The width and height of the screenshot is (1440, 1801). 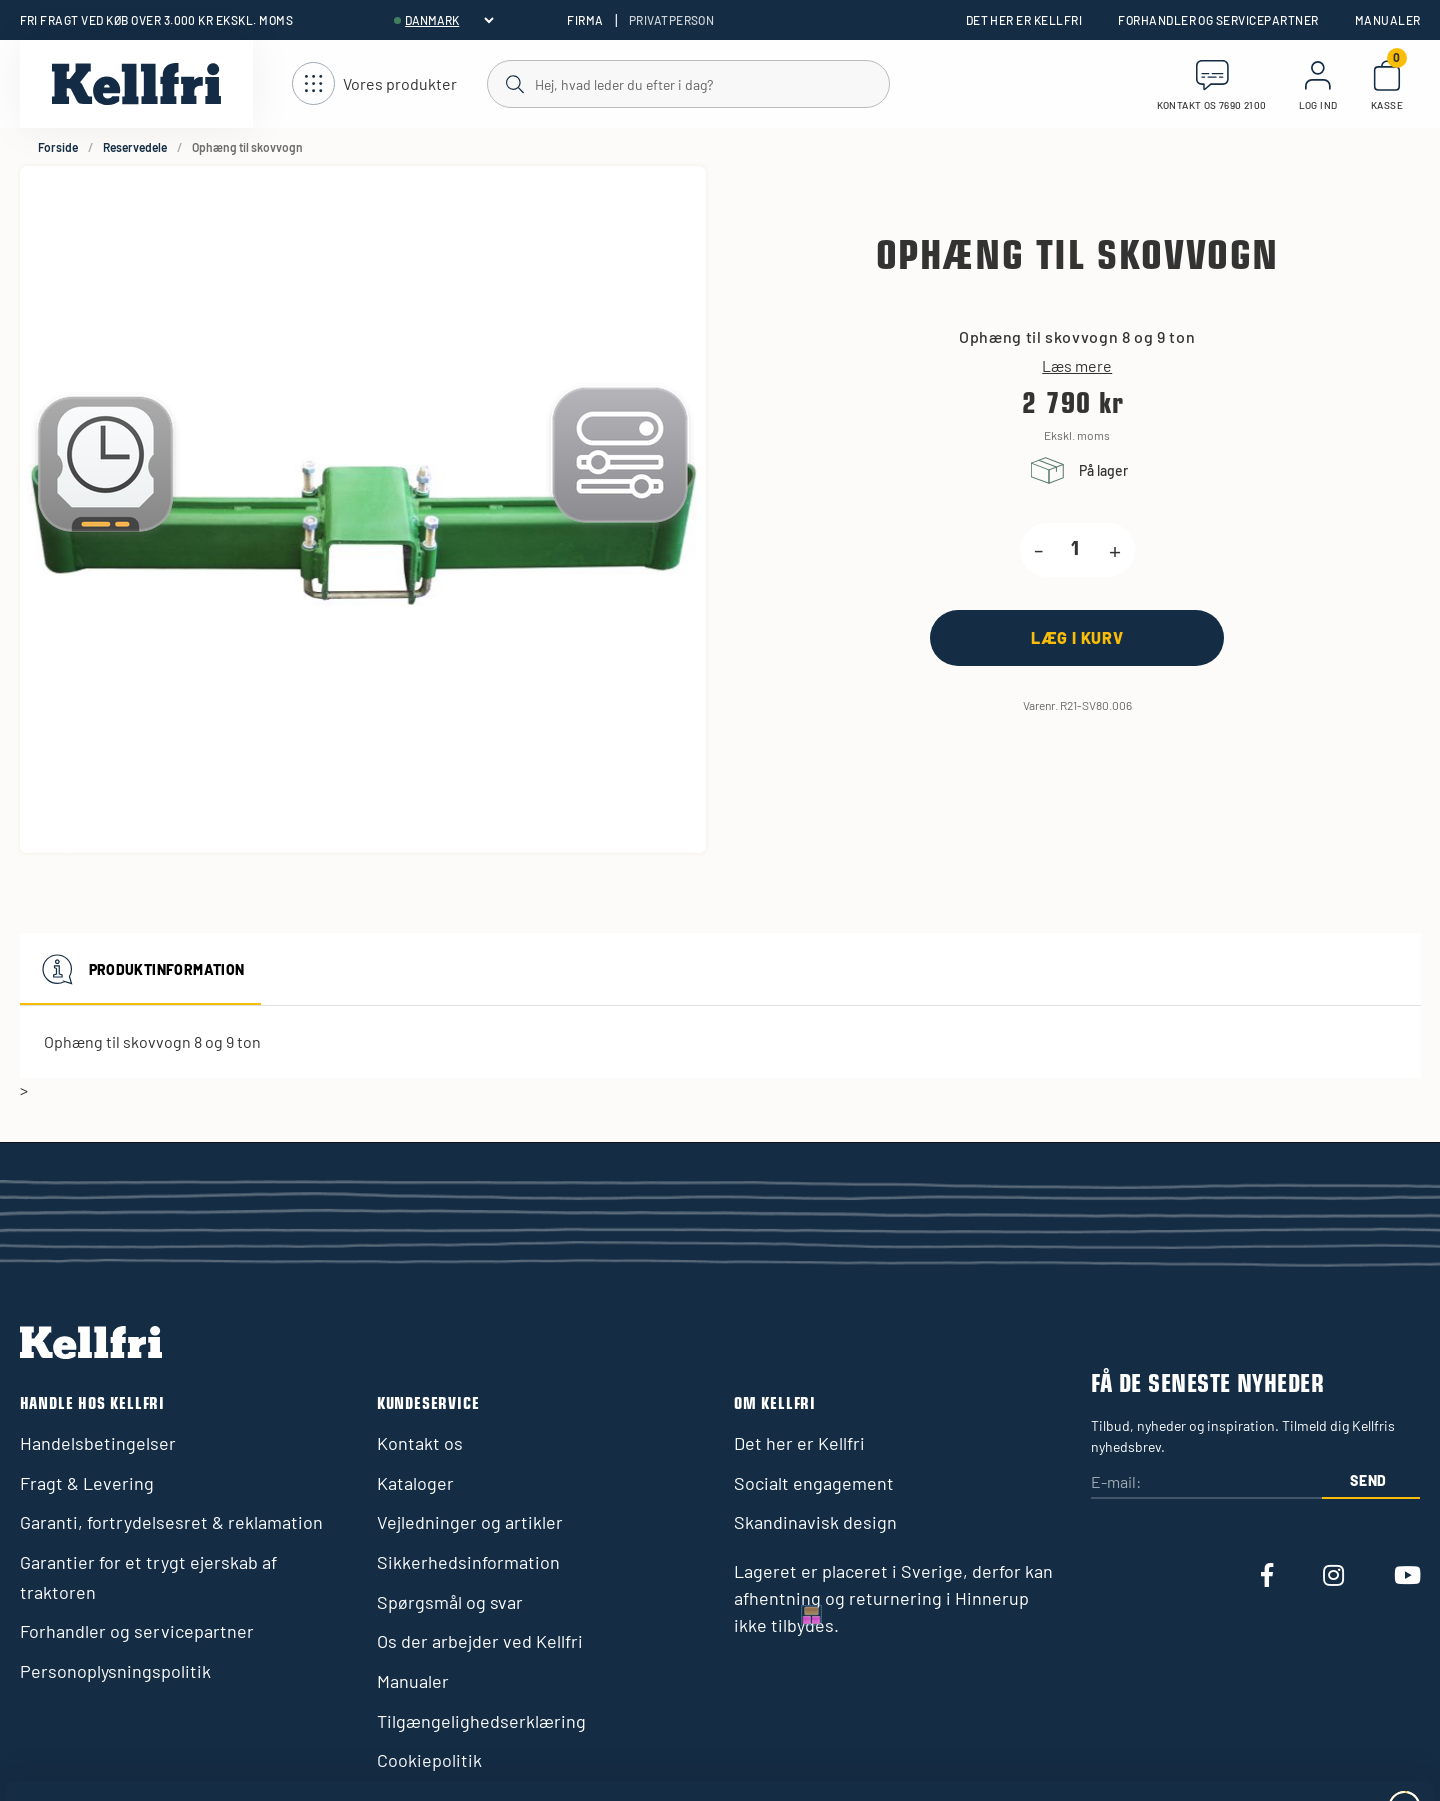 I want to click on select all items in the current view, so click(x=811, y=1615).